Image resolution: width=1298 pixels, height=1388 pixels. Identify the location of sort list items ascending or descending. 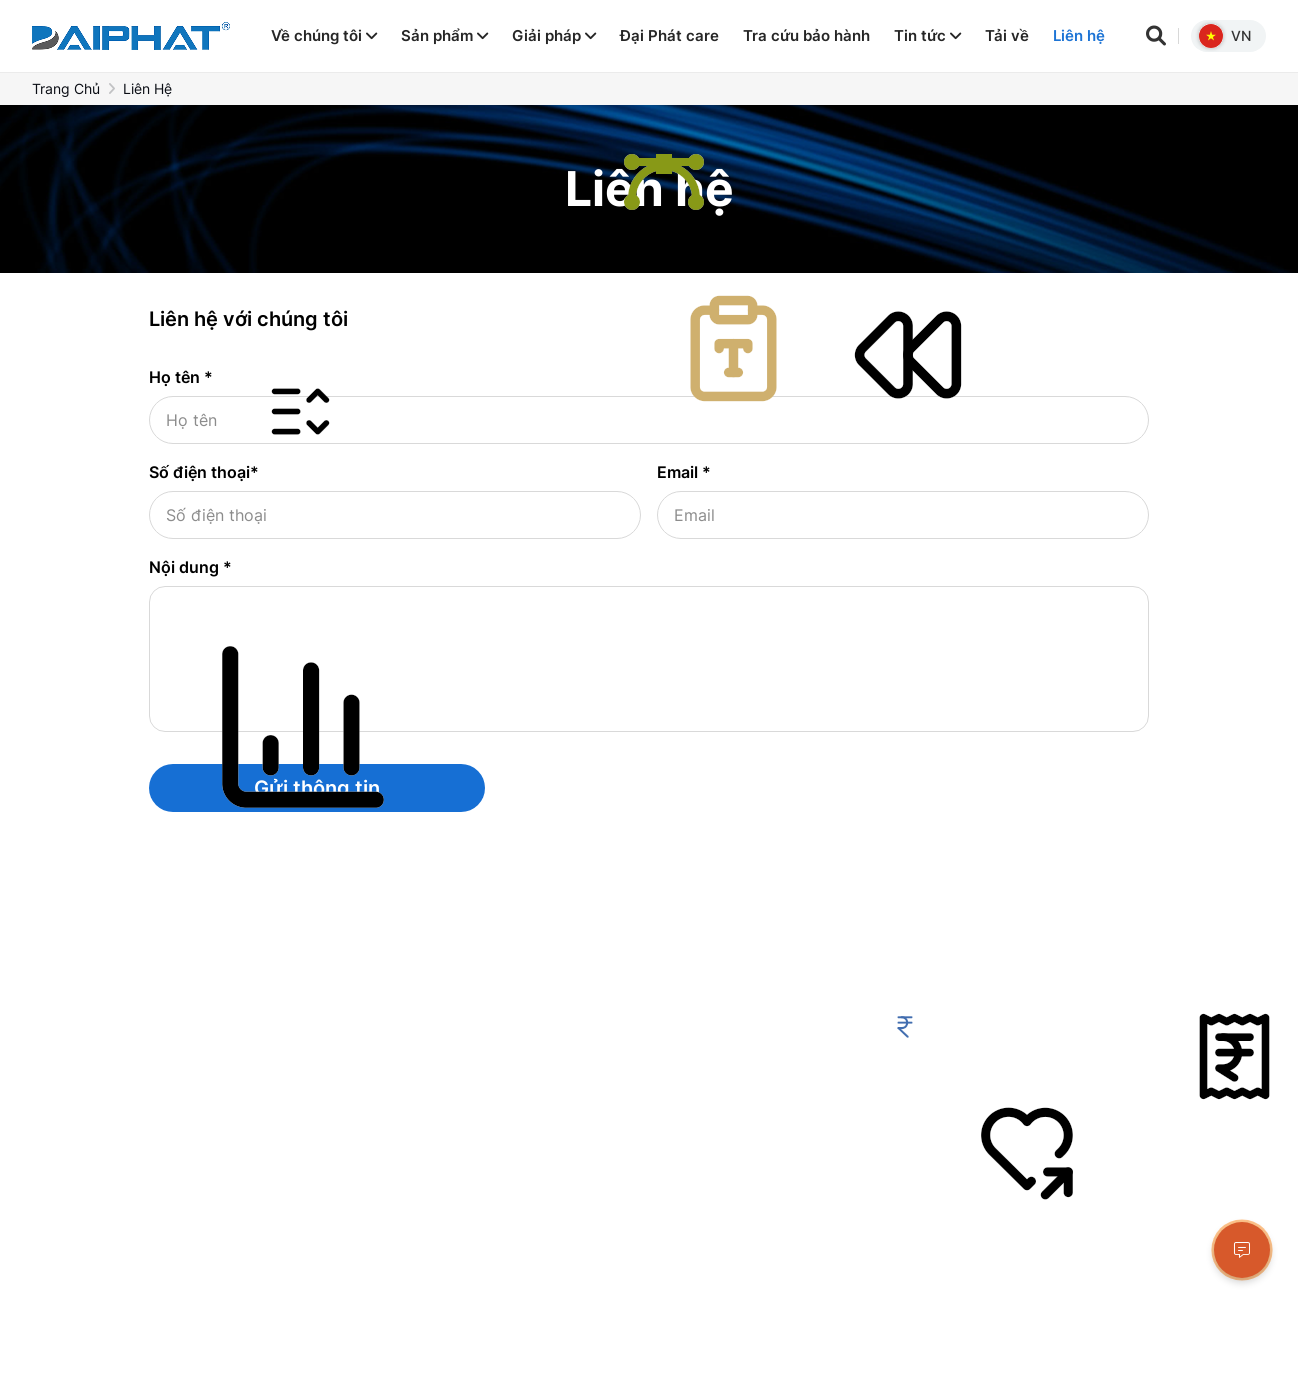
(300, 411).